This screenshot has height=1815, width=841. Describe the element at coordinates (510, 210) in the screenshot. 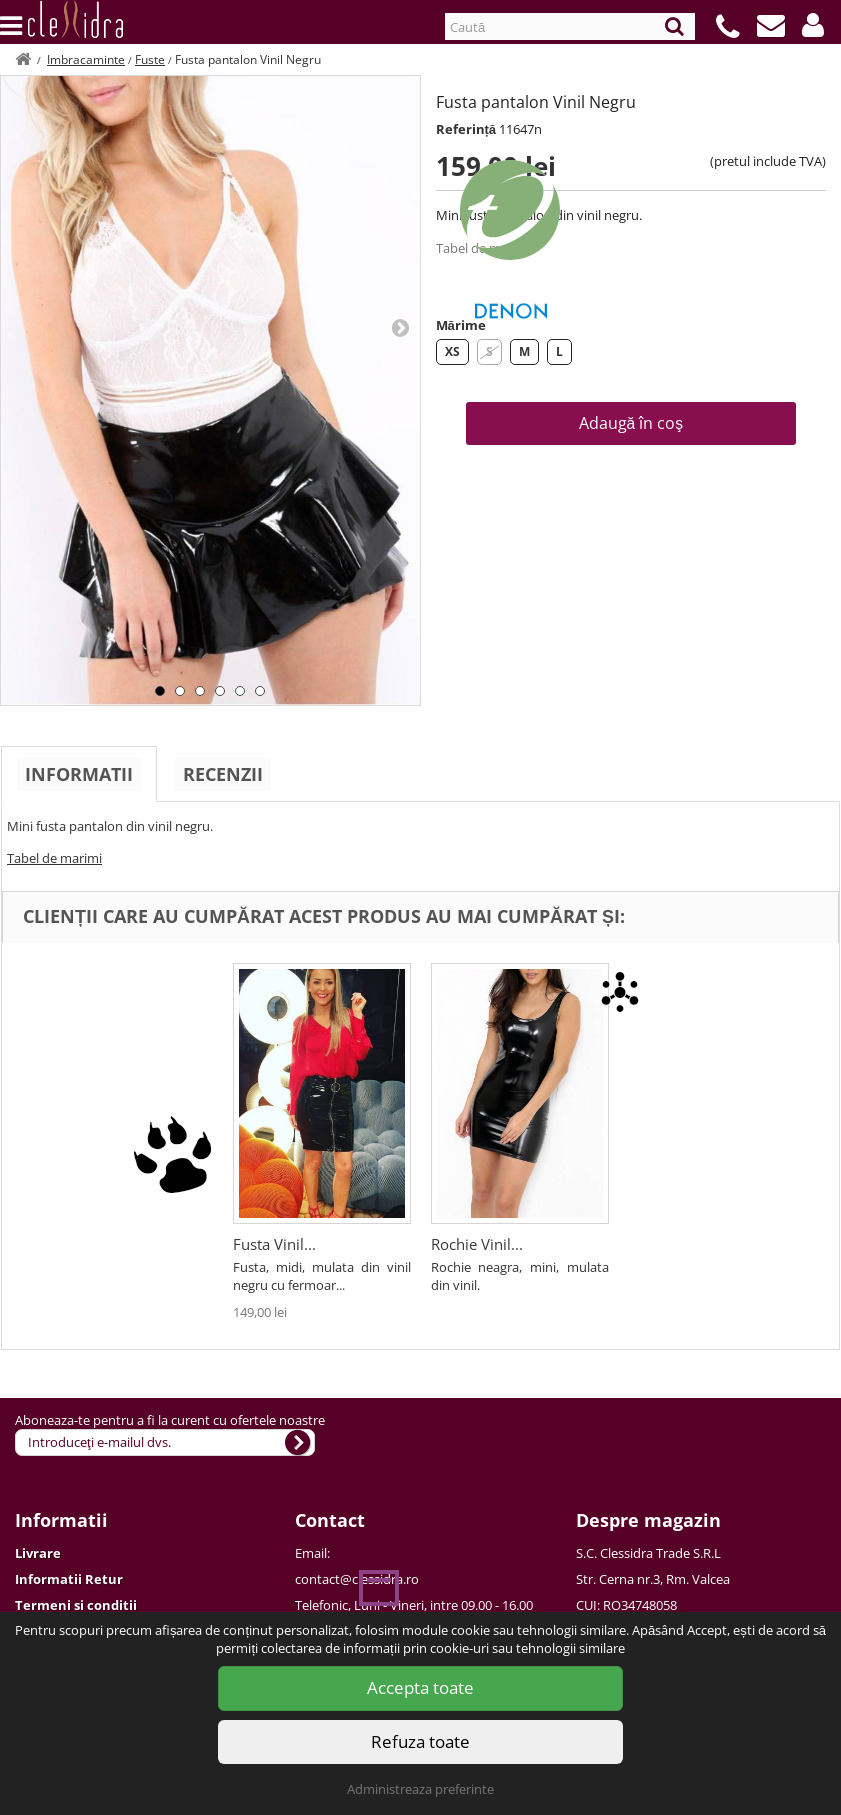

I see `trend micro logo` at that location.